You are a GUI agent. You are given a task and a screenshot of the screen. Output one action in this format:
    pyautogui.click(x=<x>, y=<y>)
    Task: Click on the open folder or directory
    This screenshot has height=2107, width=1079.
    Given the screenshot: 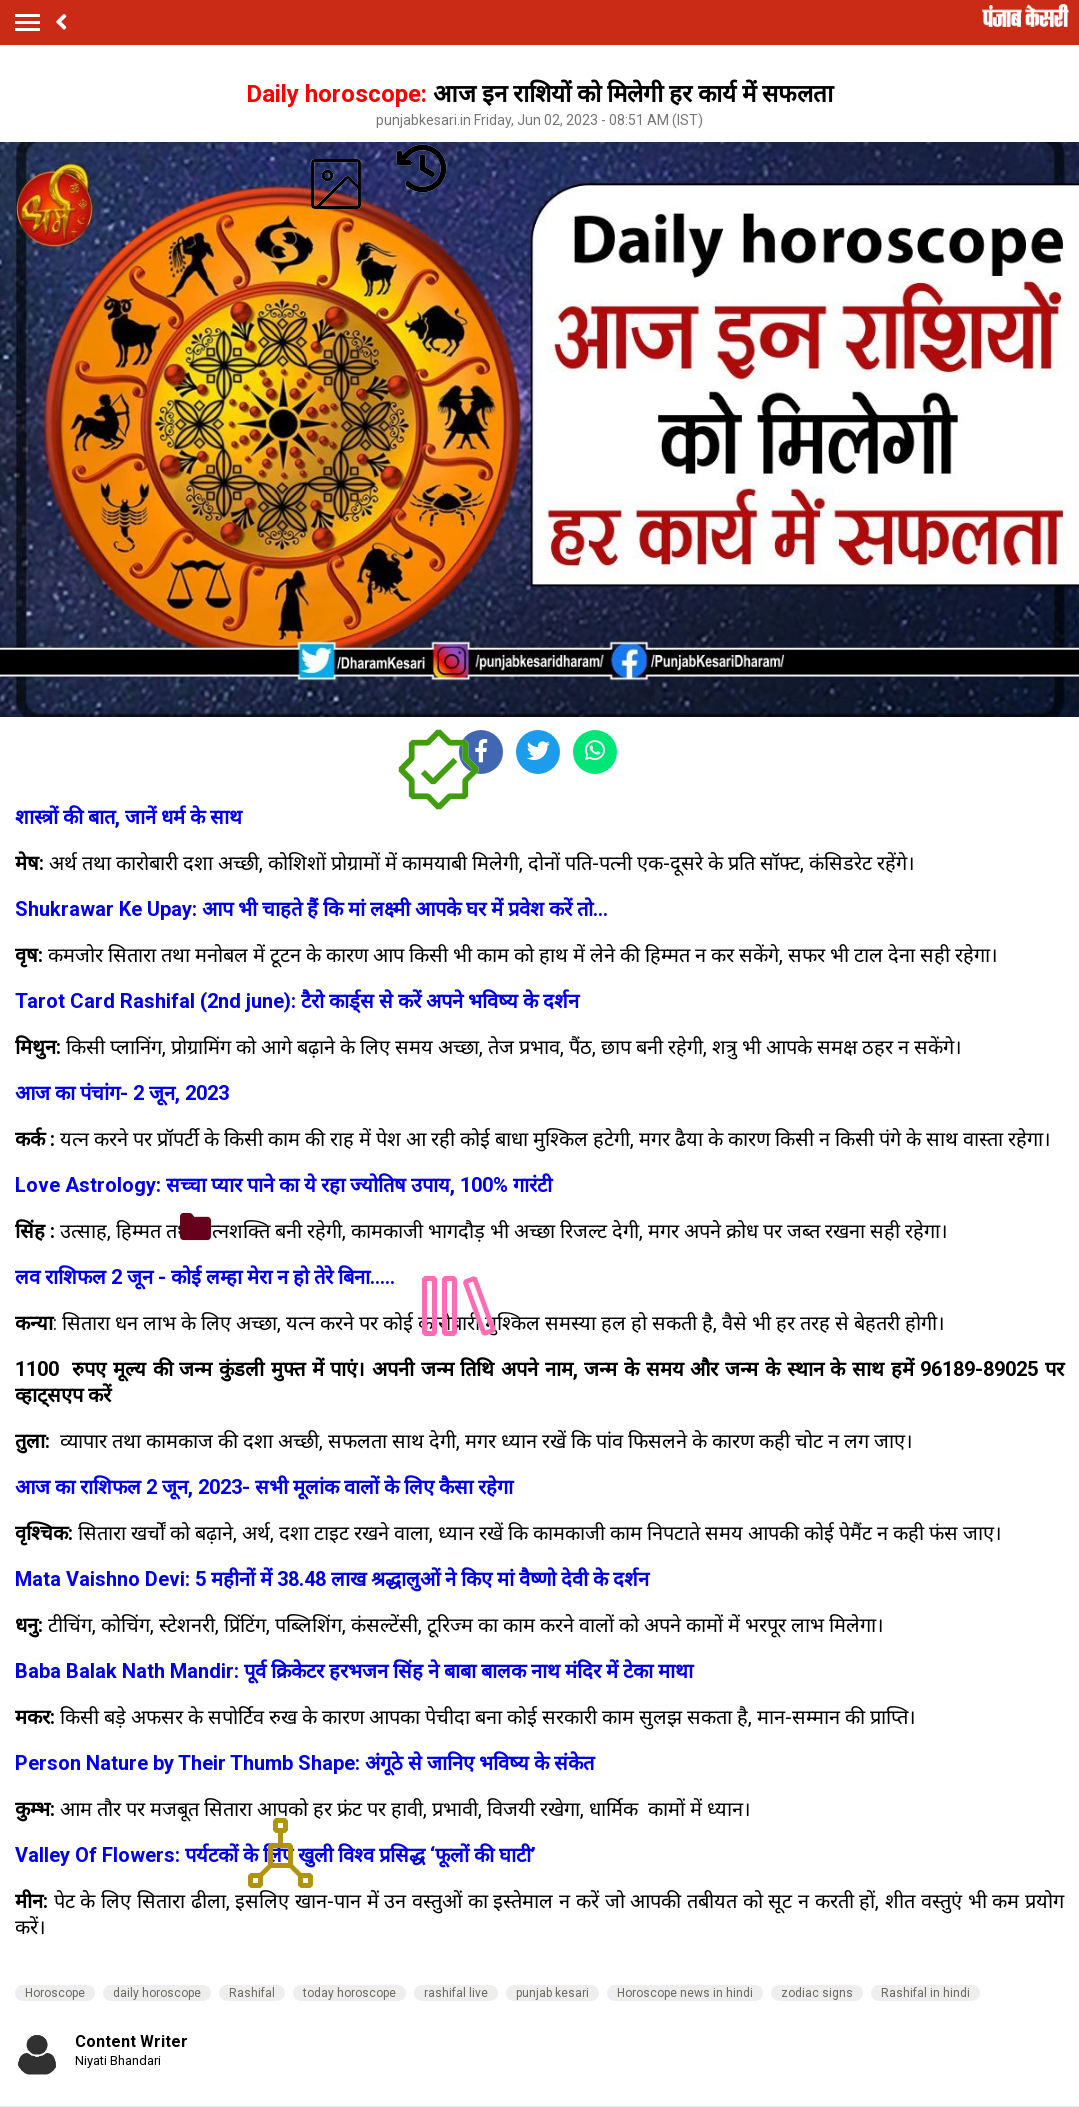 What is the action you would take?
    pyautogui.click(x=195, y=1226)
    